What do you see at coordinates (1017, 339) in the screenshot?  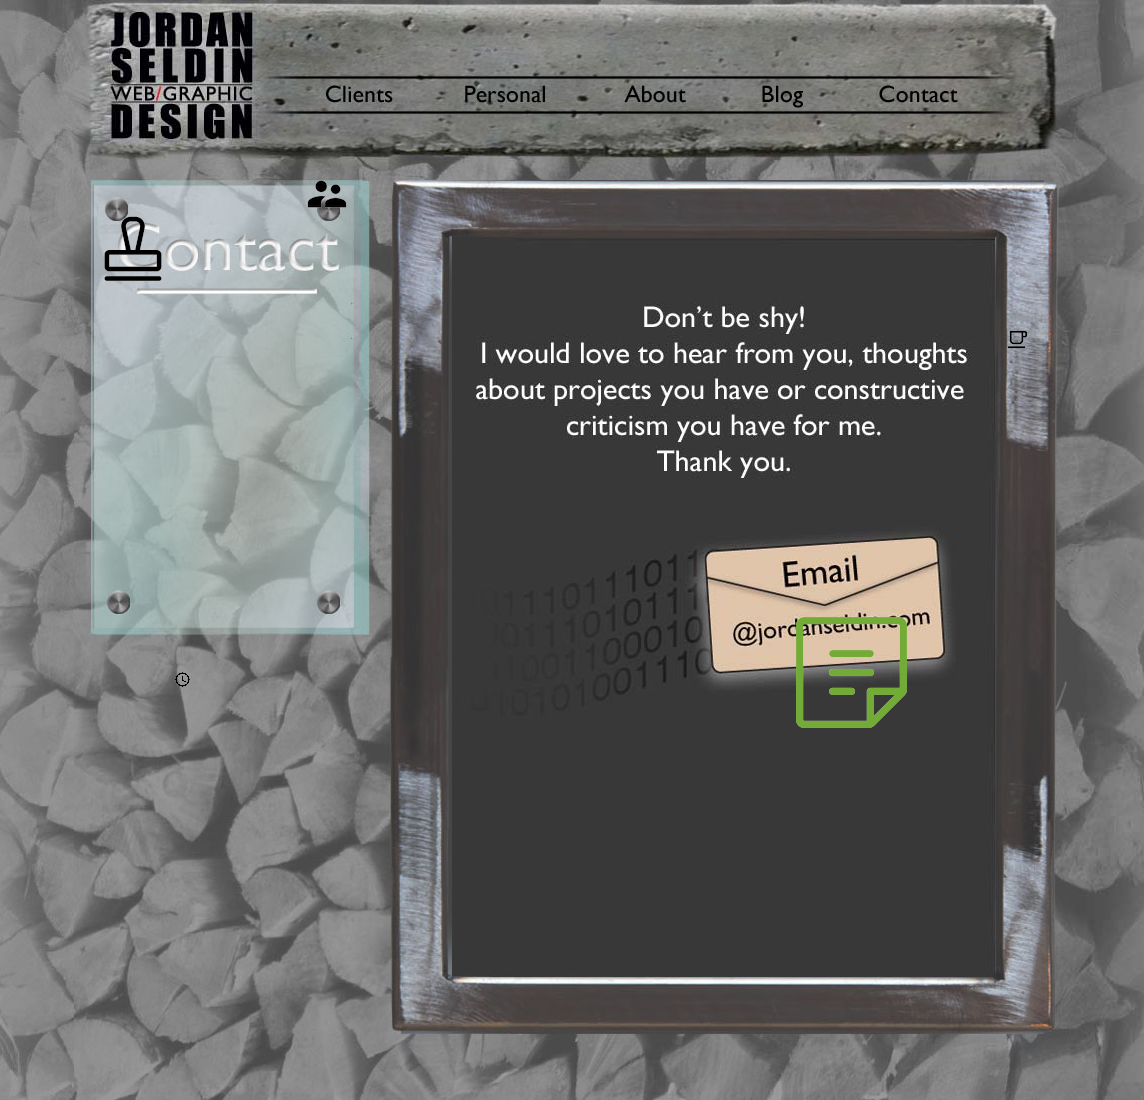 I see `find nearby coffee shops or cafes` at bounding box center [1017, 339].